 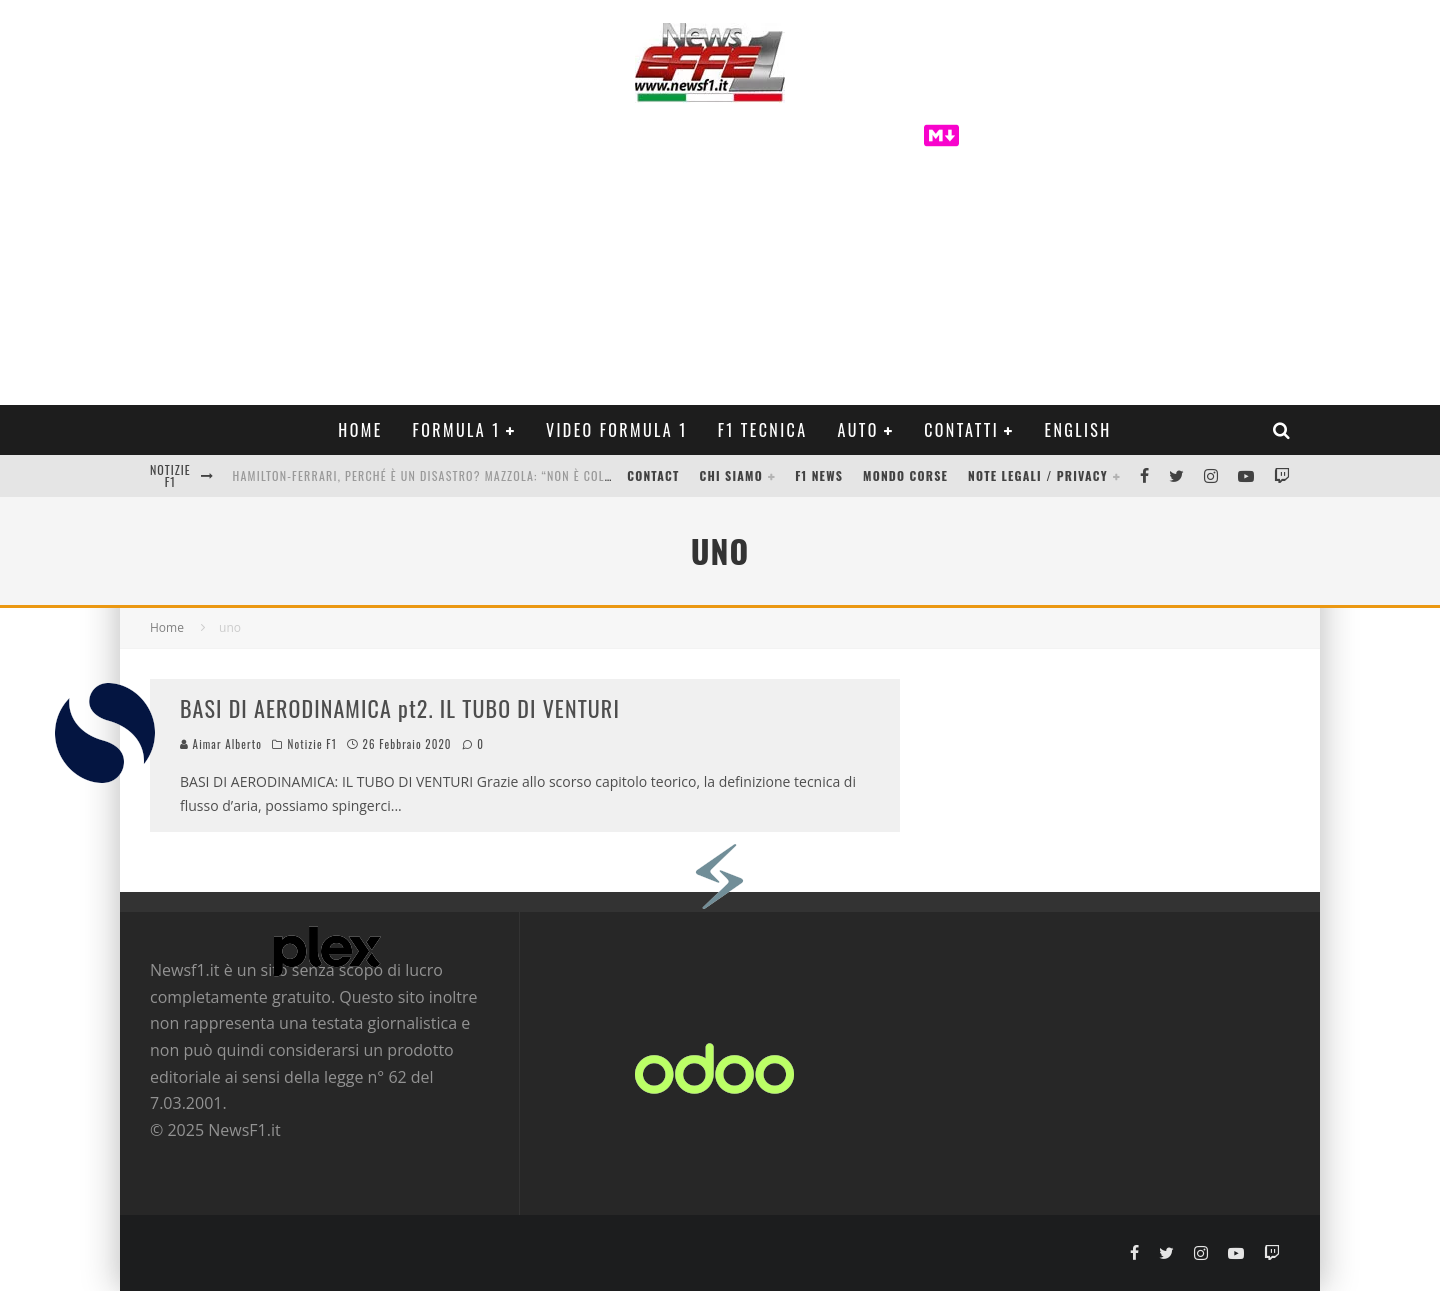 What do you see at coordinates (105, 733) in the screenshot?
I see `open simplenote app` at bounding box center [105, 733].